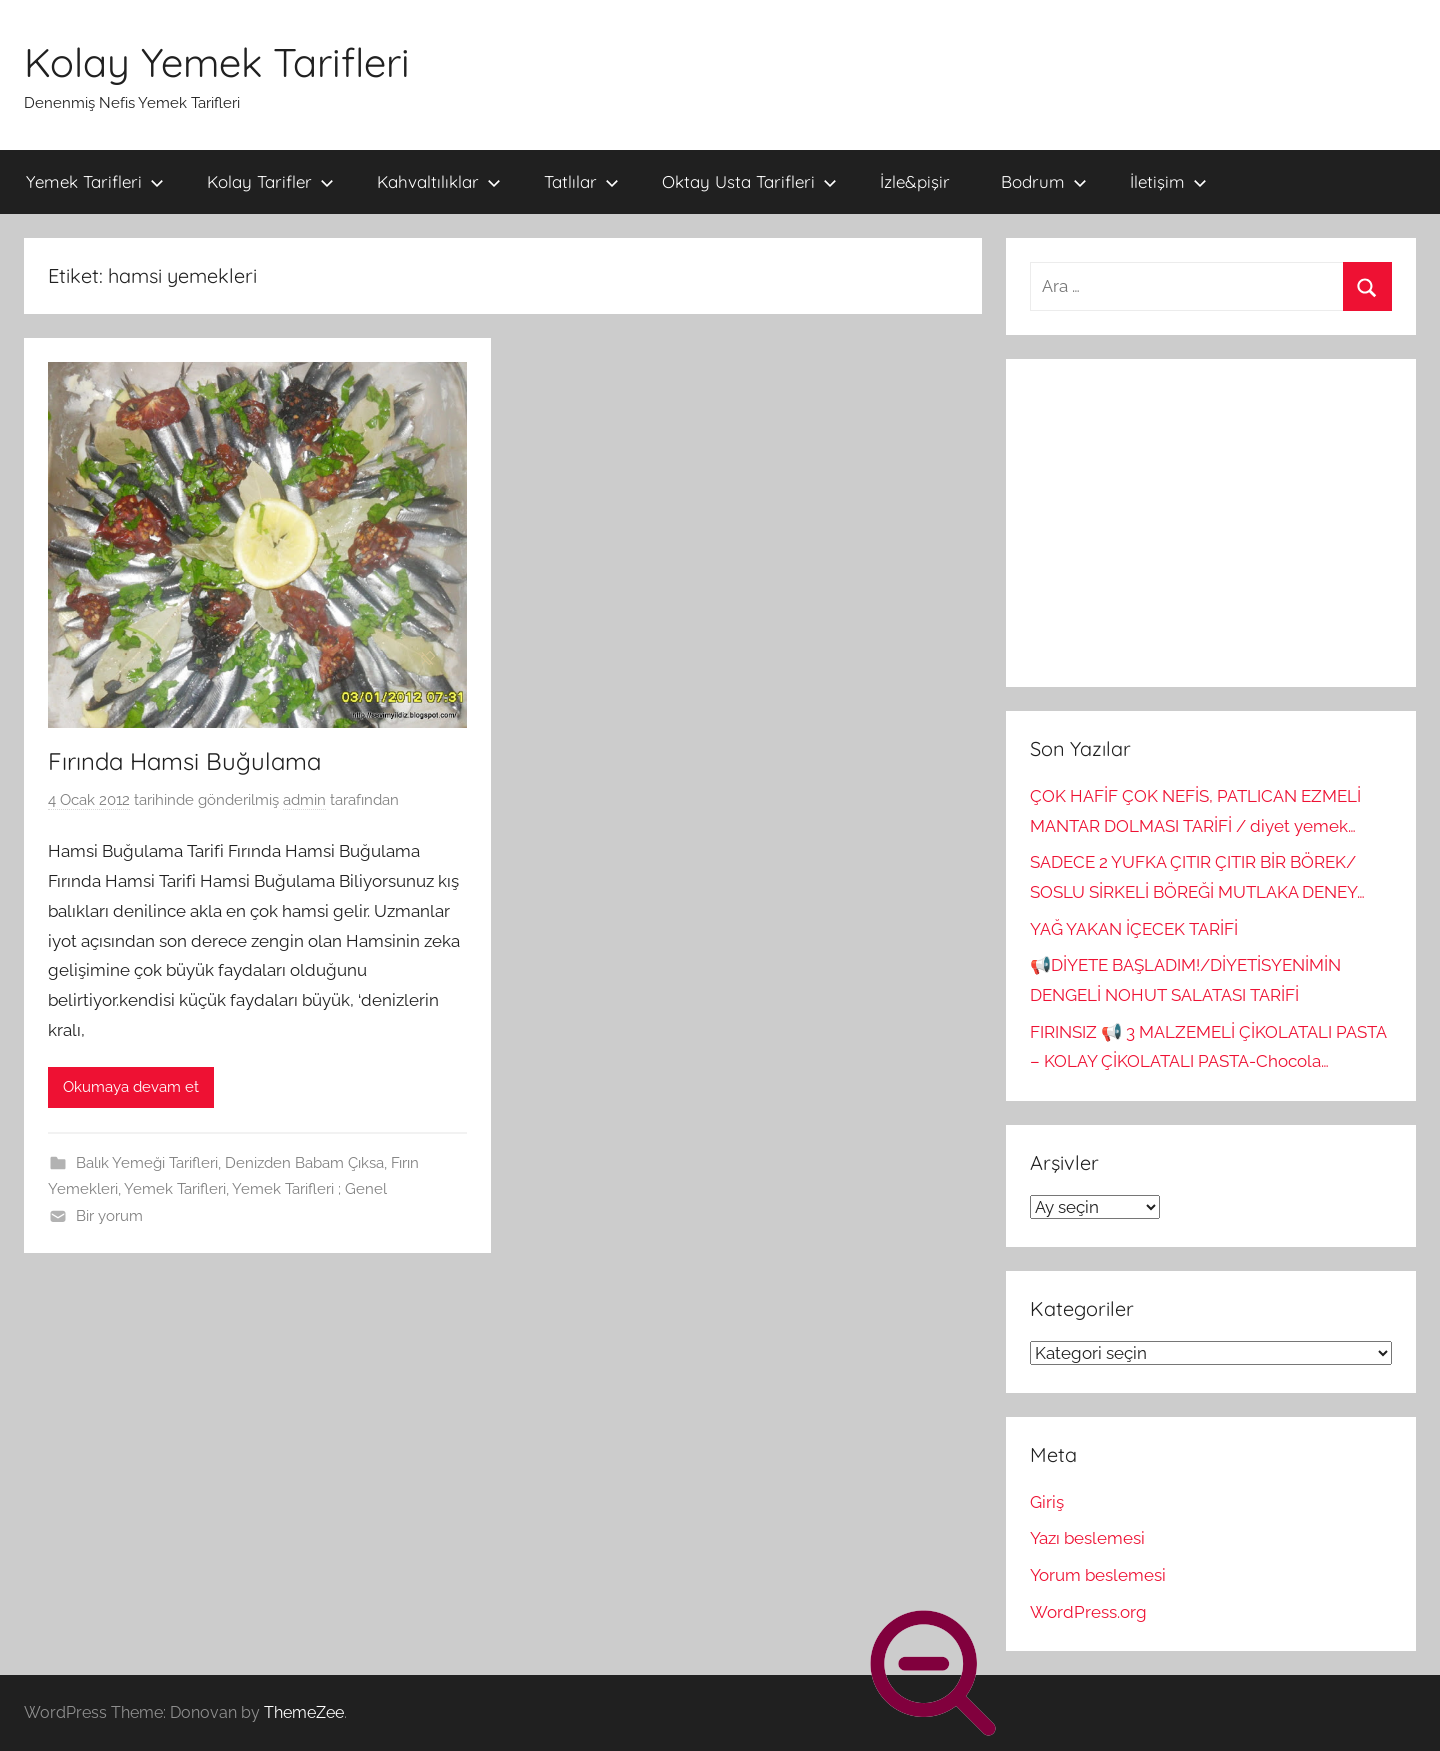 This screenshot has height=1751, width=1440. Describe the element at coordinates (933, 1673) in the screenshot. I see `zoom out` at that location.